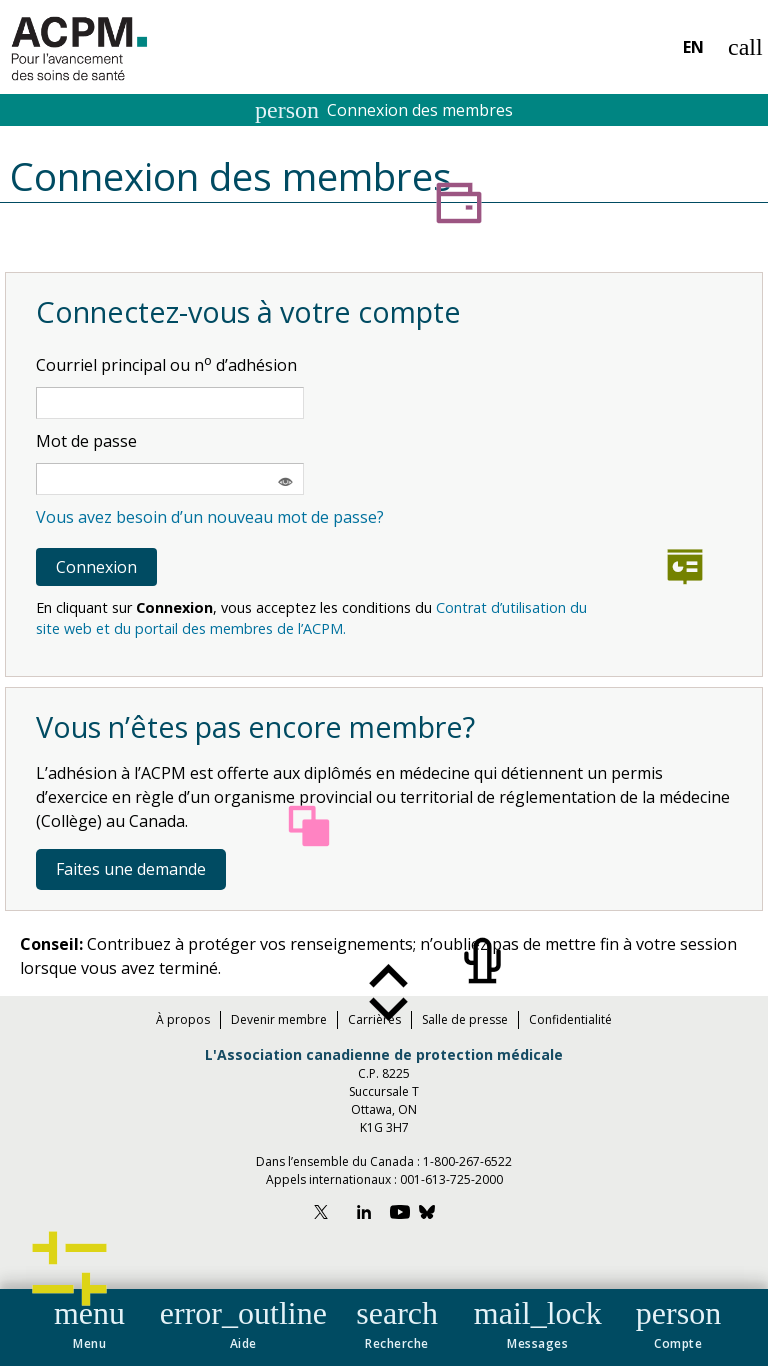 This screenshot has height=1366, width=768. I want to click on start a presentation slideshow, so click(685, 565).